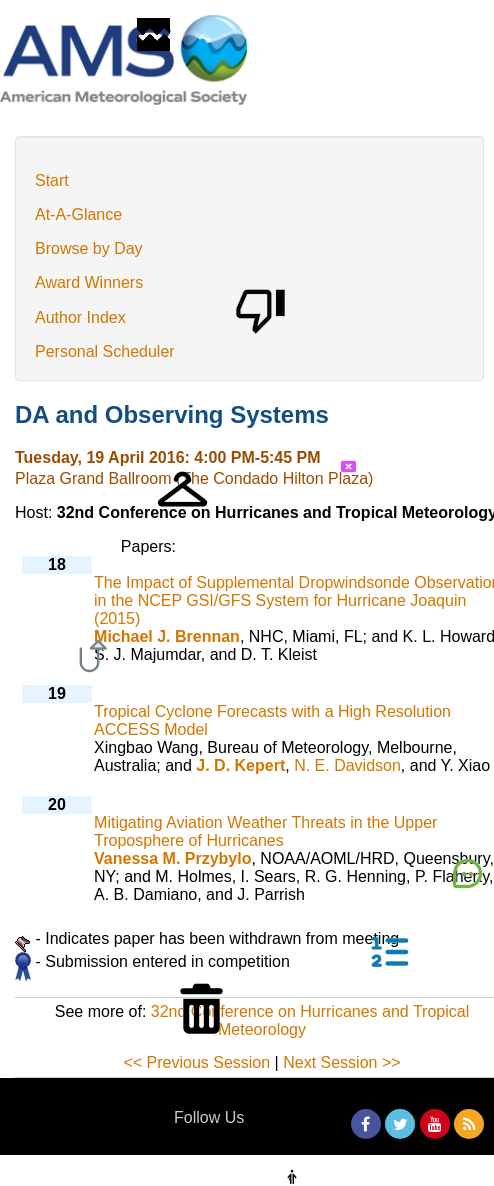 Image resolution: width=494 pixels, height=1186 pixels. Describe the element at coordinates (260, 309) in the screenshot. I see `dislike or downvote content` at that location.